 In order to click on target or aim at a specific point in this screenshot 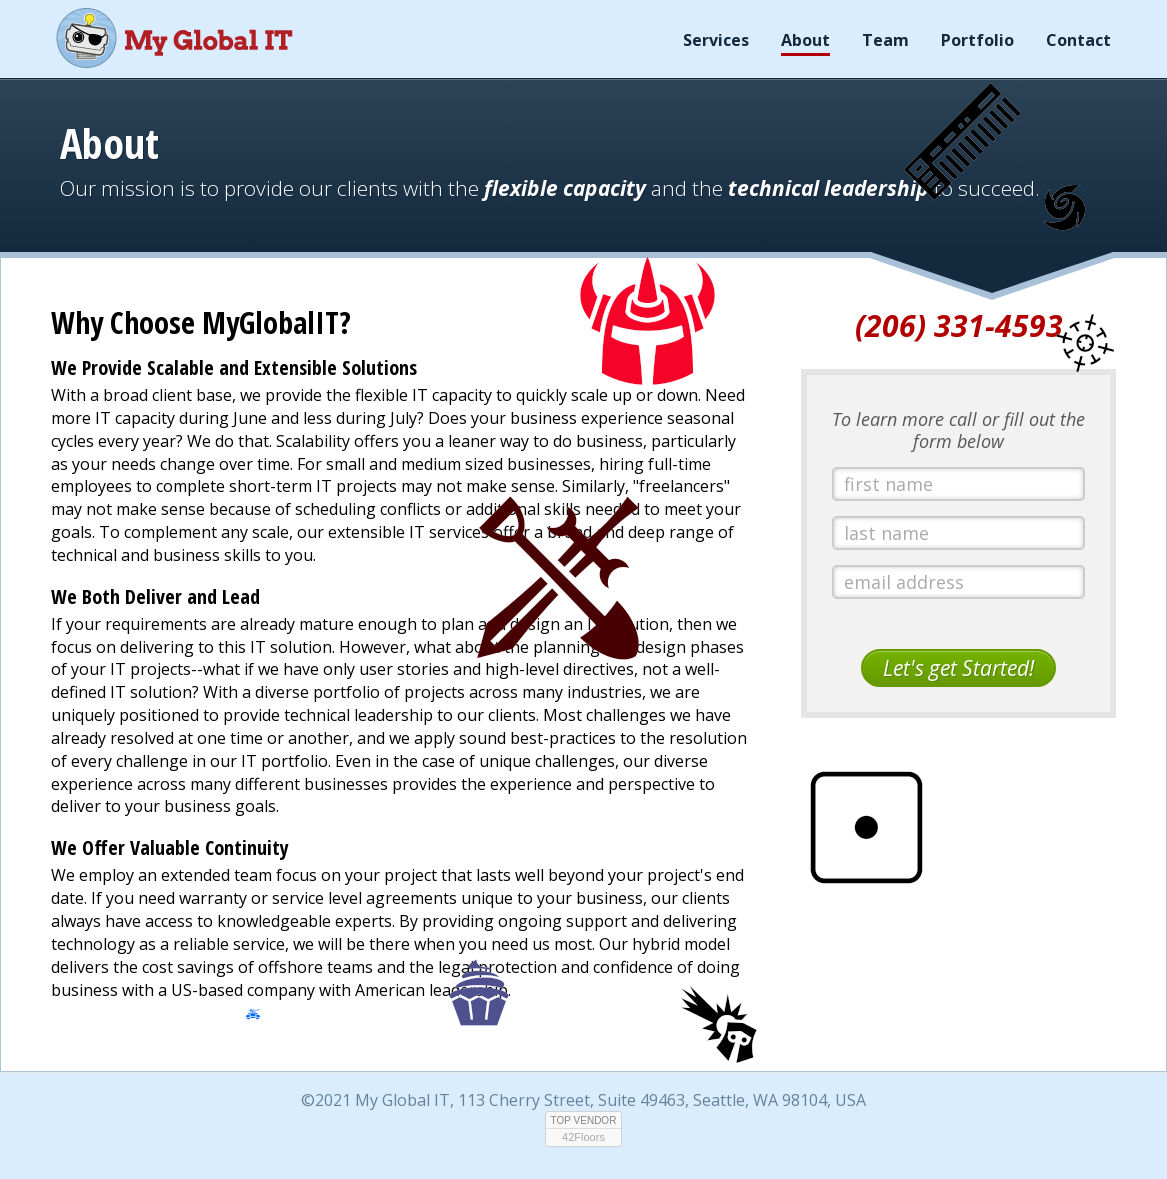, I will do `click(1085, 343)`.